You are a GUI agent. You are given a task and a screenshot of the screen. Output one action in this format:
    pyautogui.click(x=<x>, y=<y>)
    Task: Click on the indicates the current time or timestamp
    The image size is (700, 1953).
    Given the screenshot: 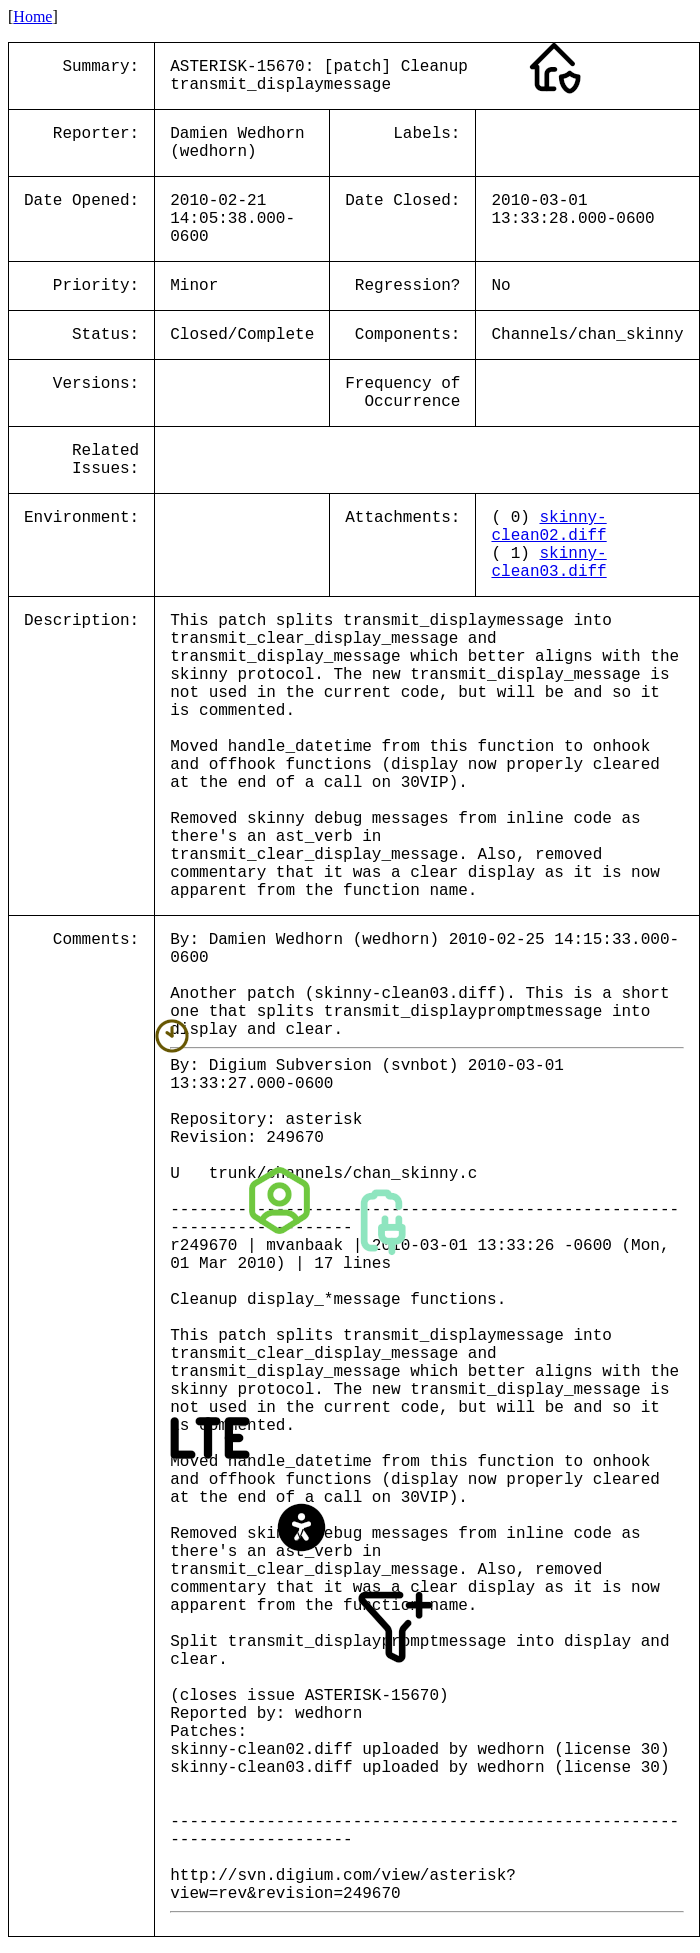 What is the action you would take?
    pyautogui.click(x=172, y=1036)
    